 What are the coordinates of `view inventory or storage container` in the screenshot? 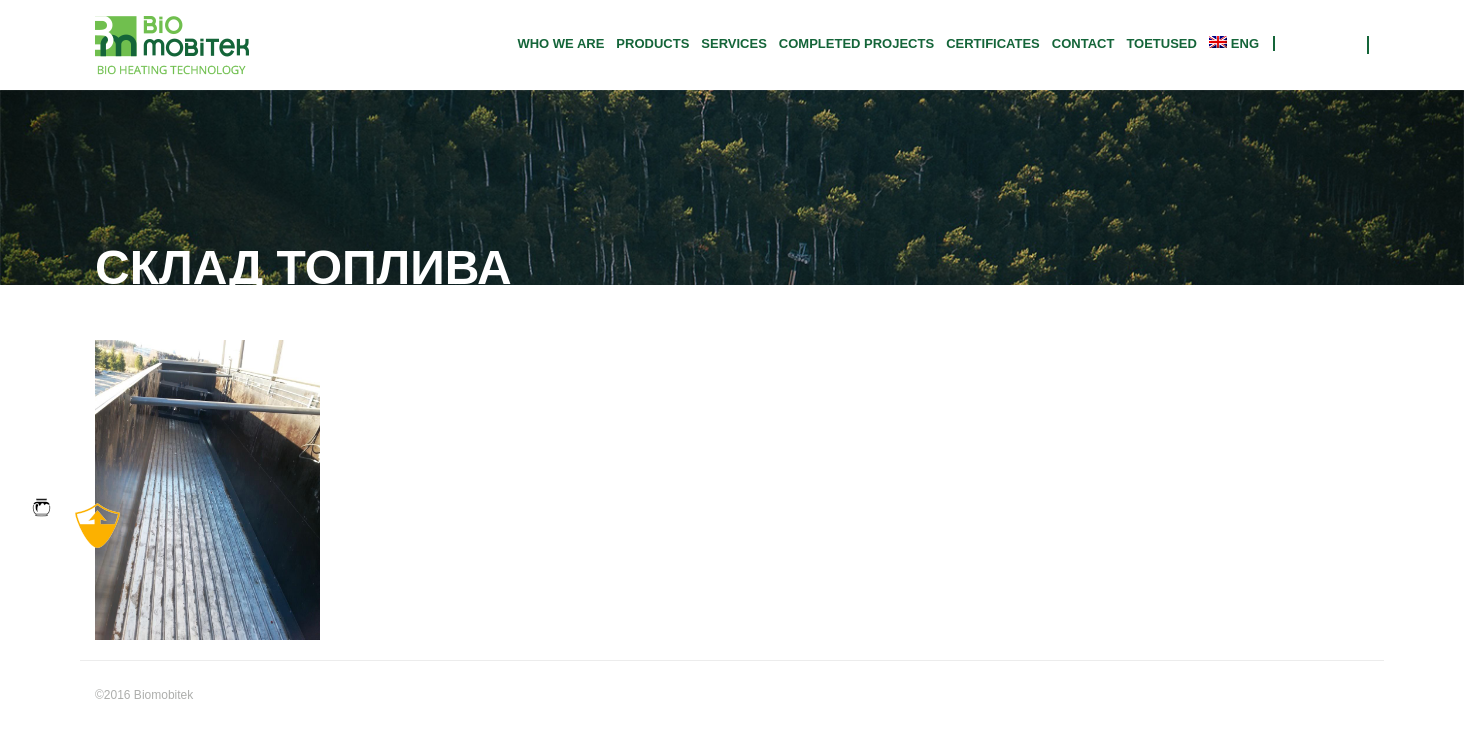 It's located at (41, 507).